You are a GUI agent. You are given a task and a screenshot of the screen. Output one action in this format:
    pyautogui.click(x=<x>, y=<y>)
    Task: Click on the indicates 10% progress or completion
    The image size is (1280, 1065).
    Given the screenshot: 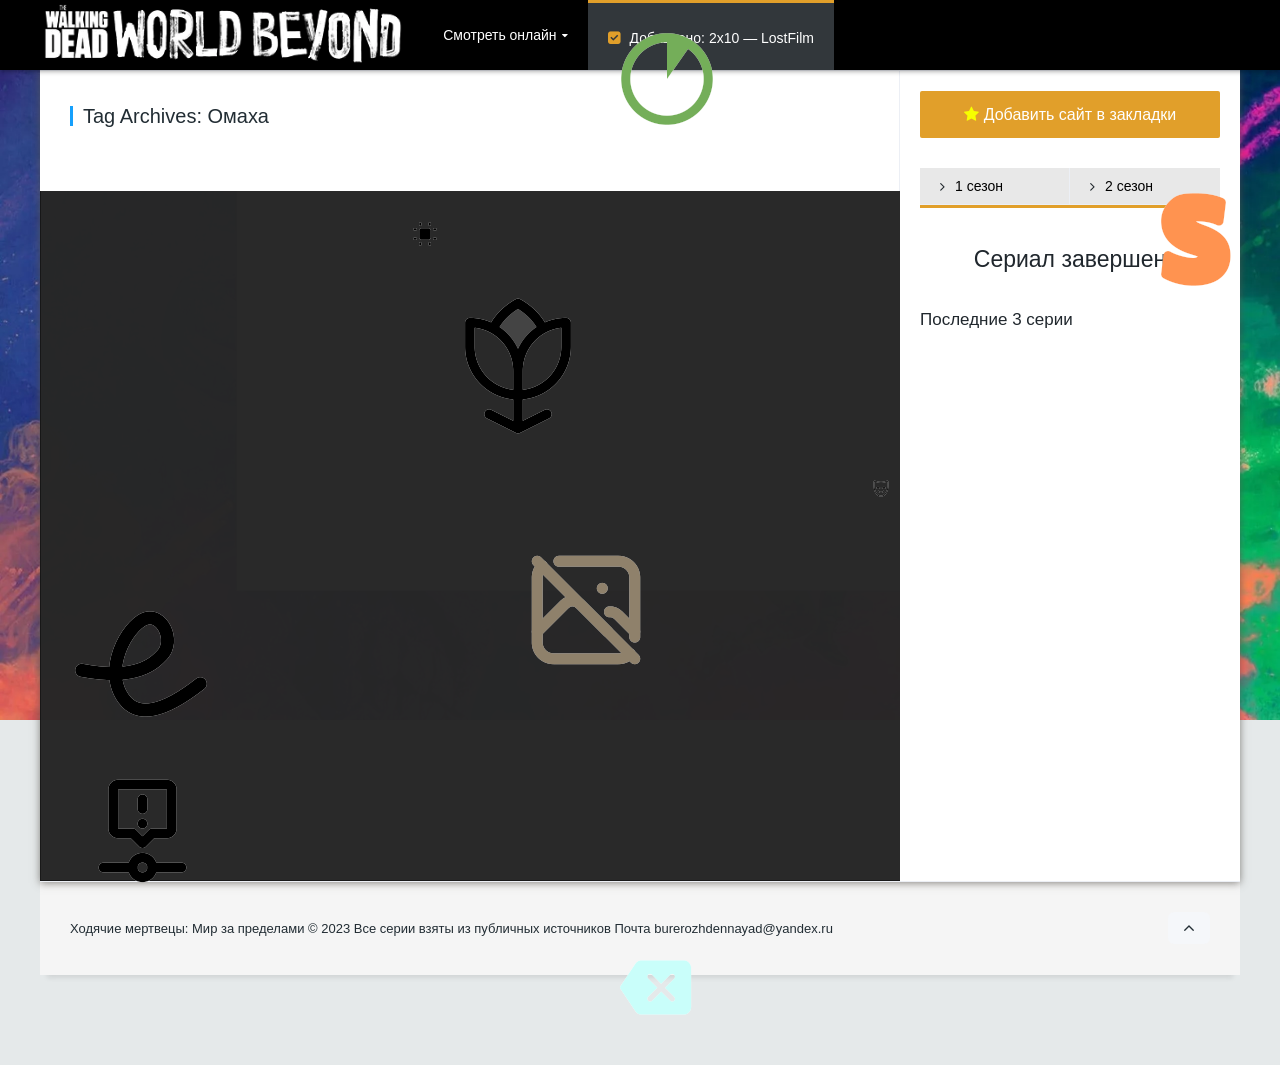 What is the action you would take?
    pyautogui.click(x=667, y=79)
    